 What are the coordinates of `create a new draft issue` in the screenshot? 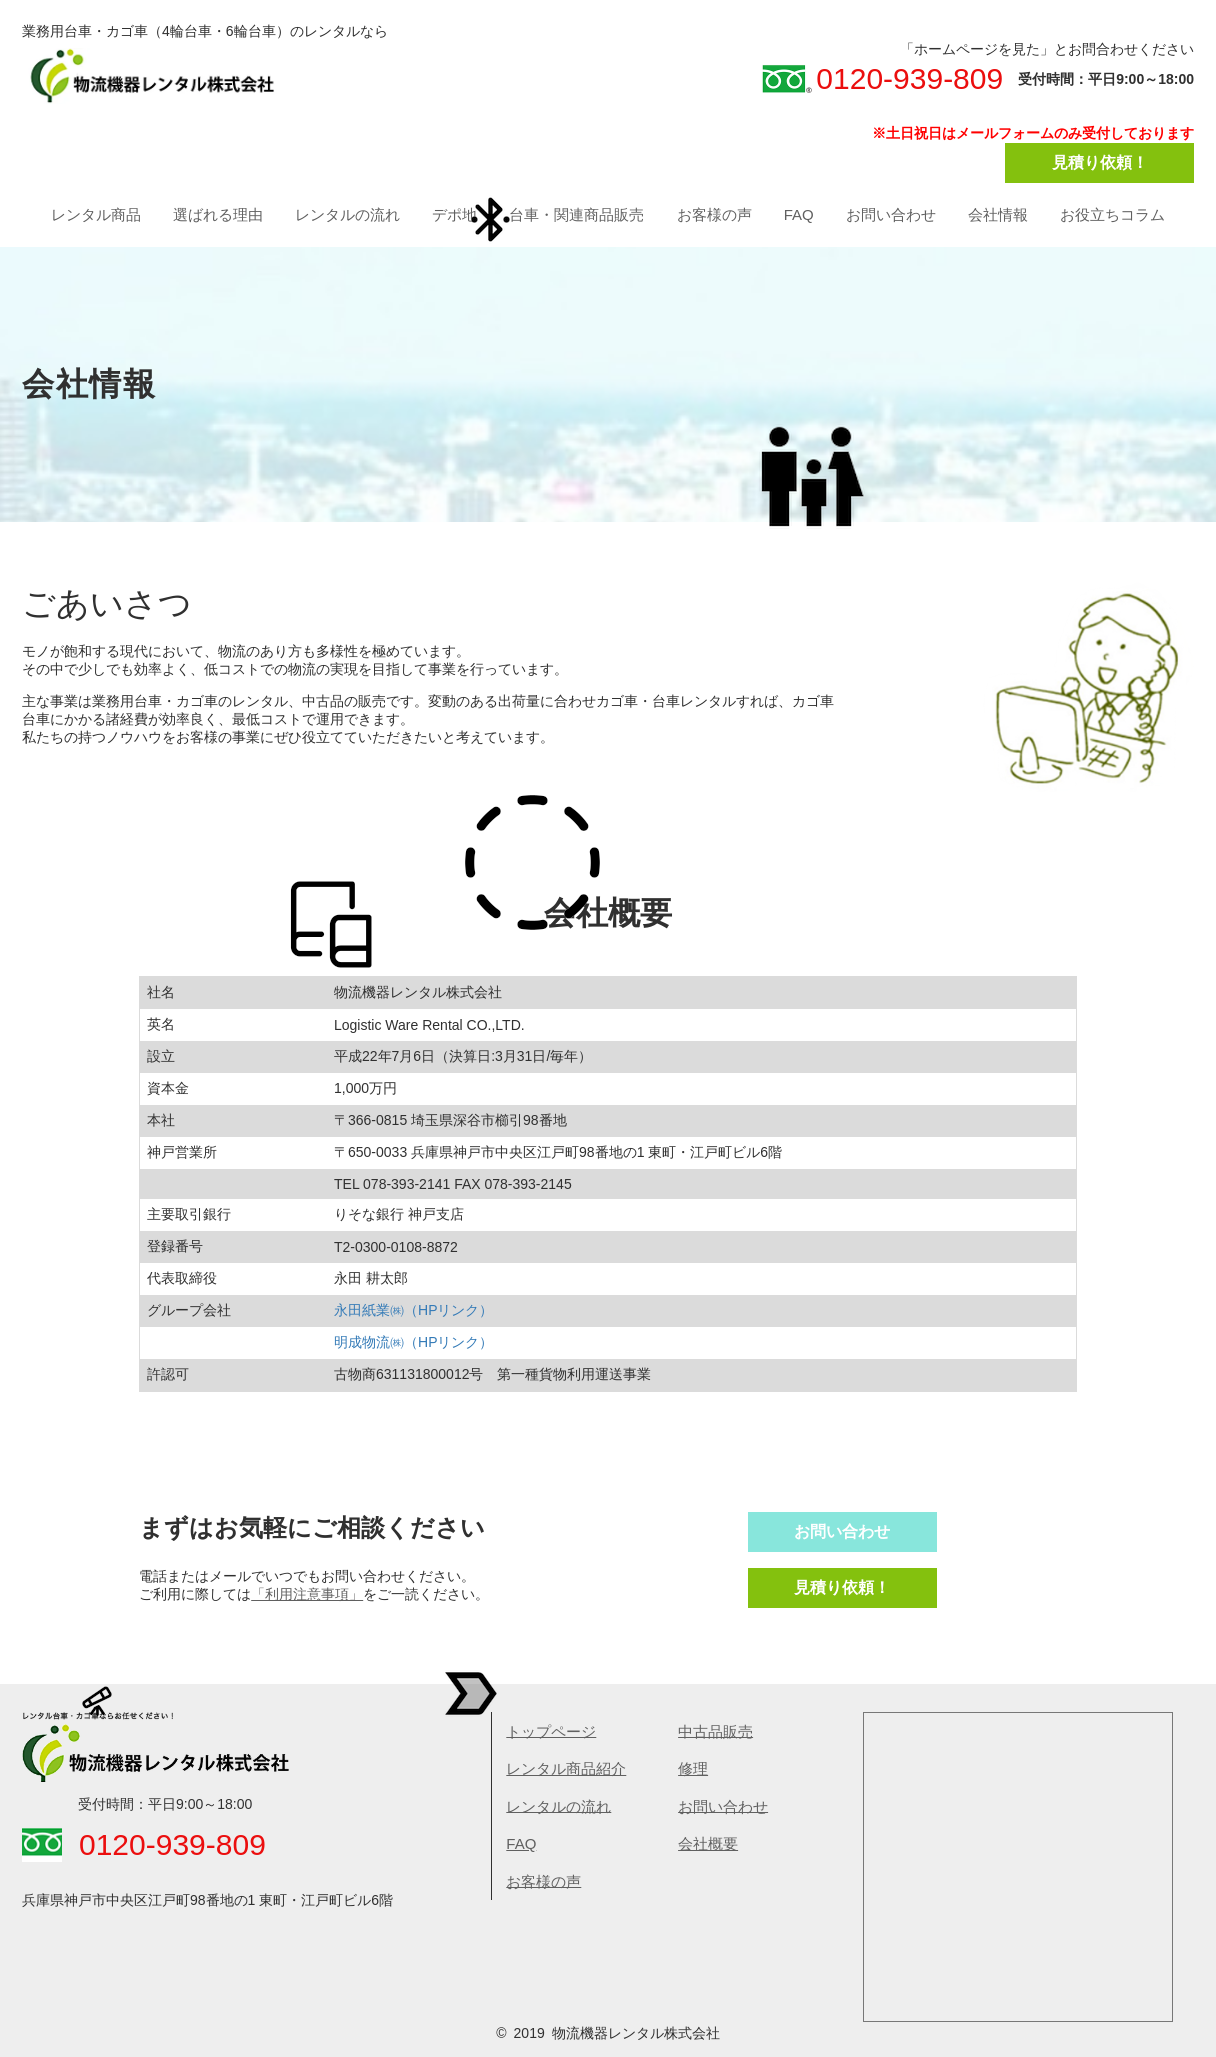 It's located at (532, 862).